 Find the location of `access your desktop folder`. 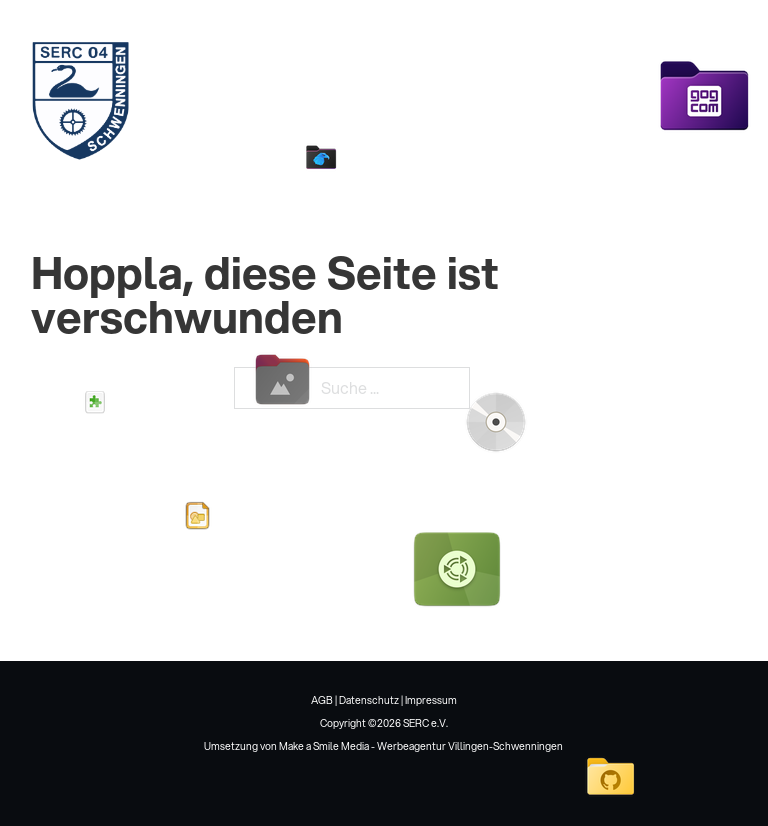

access your desktop folder is located at coordinates (457, 566).